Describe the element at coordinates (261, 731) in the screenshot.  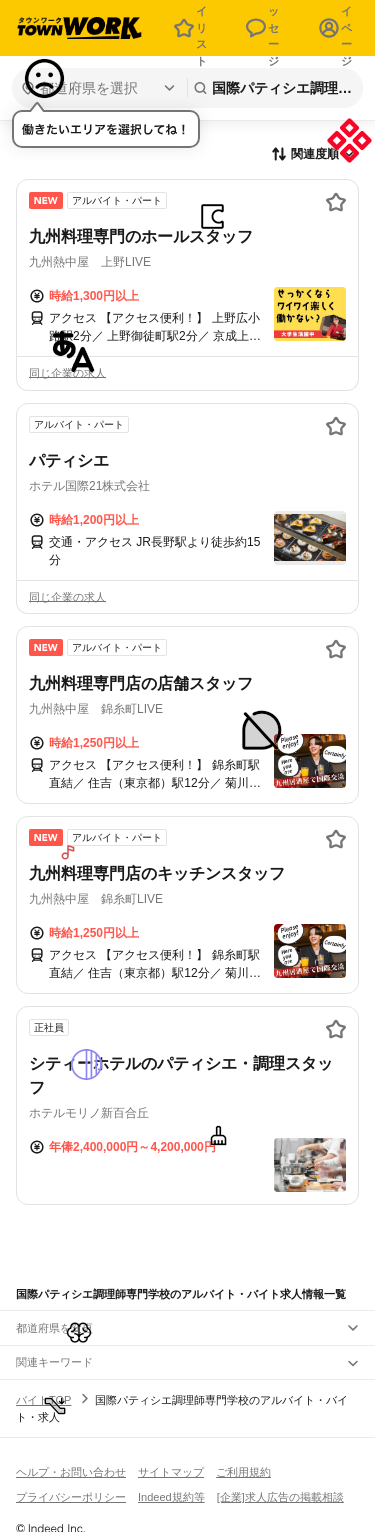
I see `mute or disable chat notifications` at that location.